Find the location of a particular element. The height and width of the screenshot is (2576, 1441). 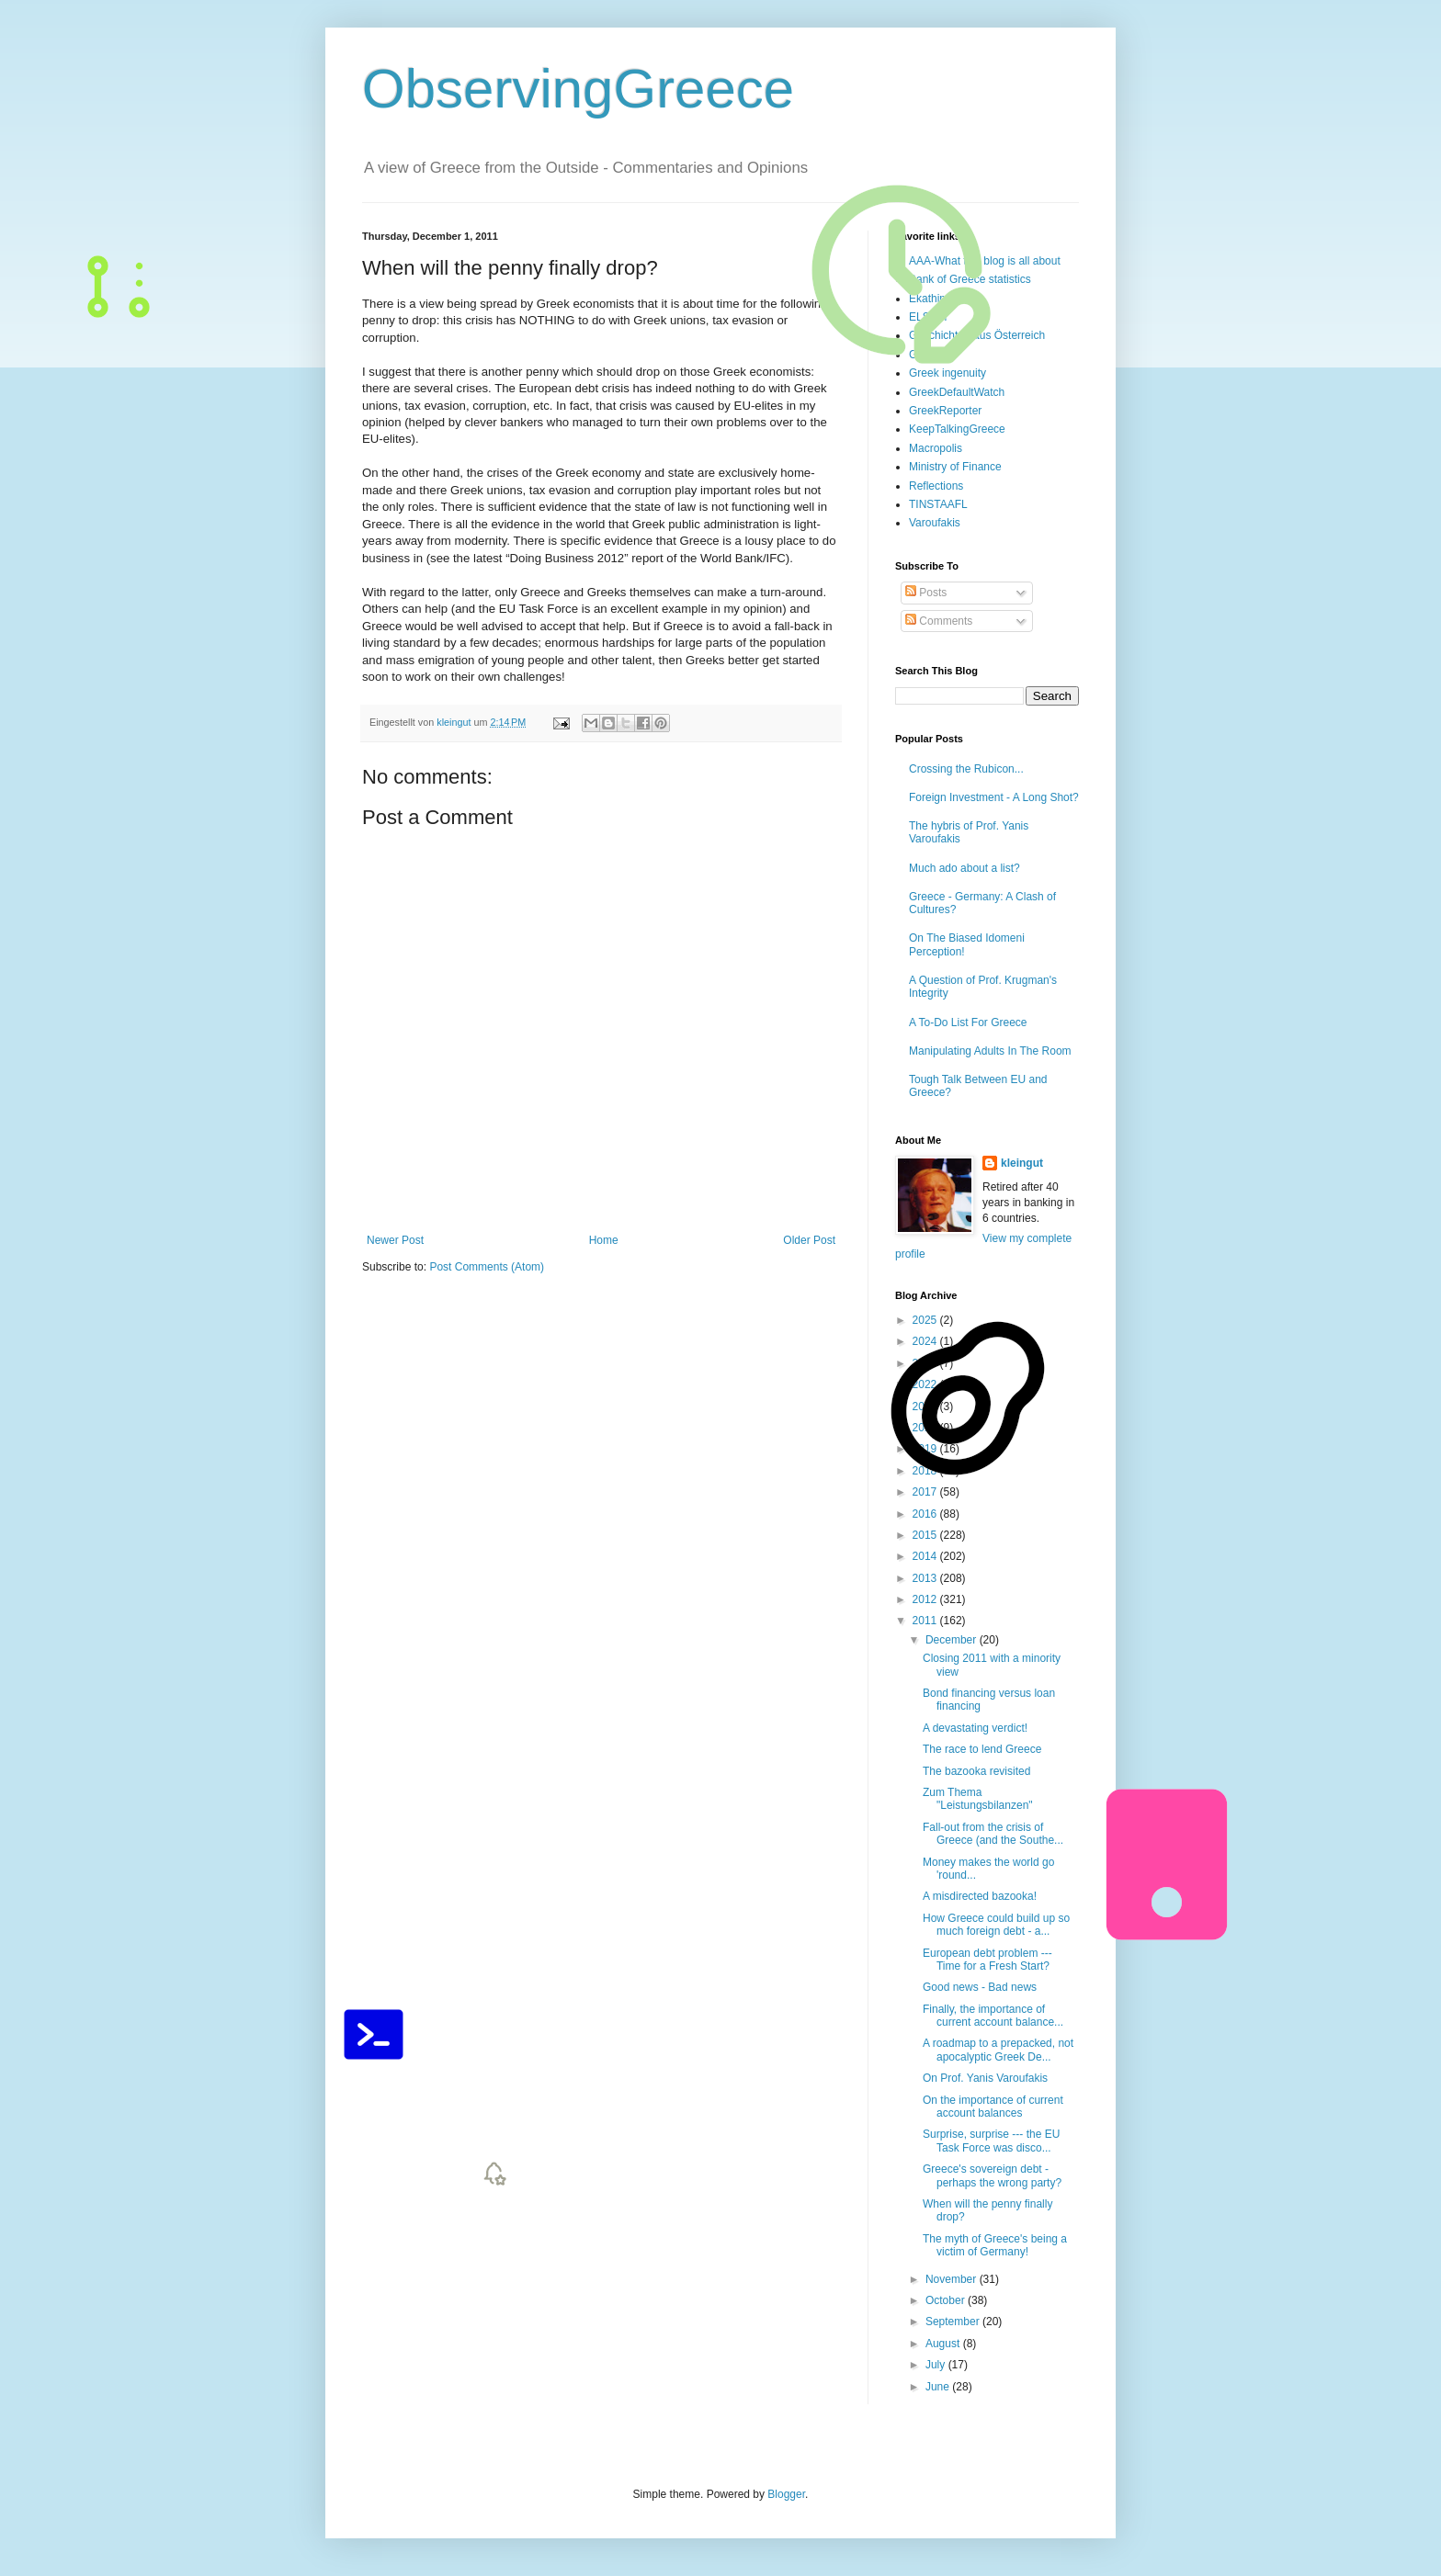

access tablet device settings is located at coordinates (1166, 1864).